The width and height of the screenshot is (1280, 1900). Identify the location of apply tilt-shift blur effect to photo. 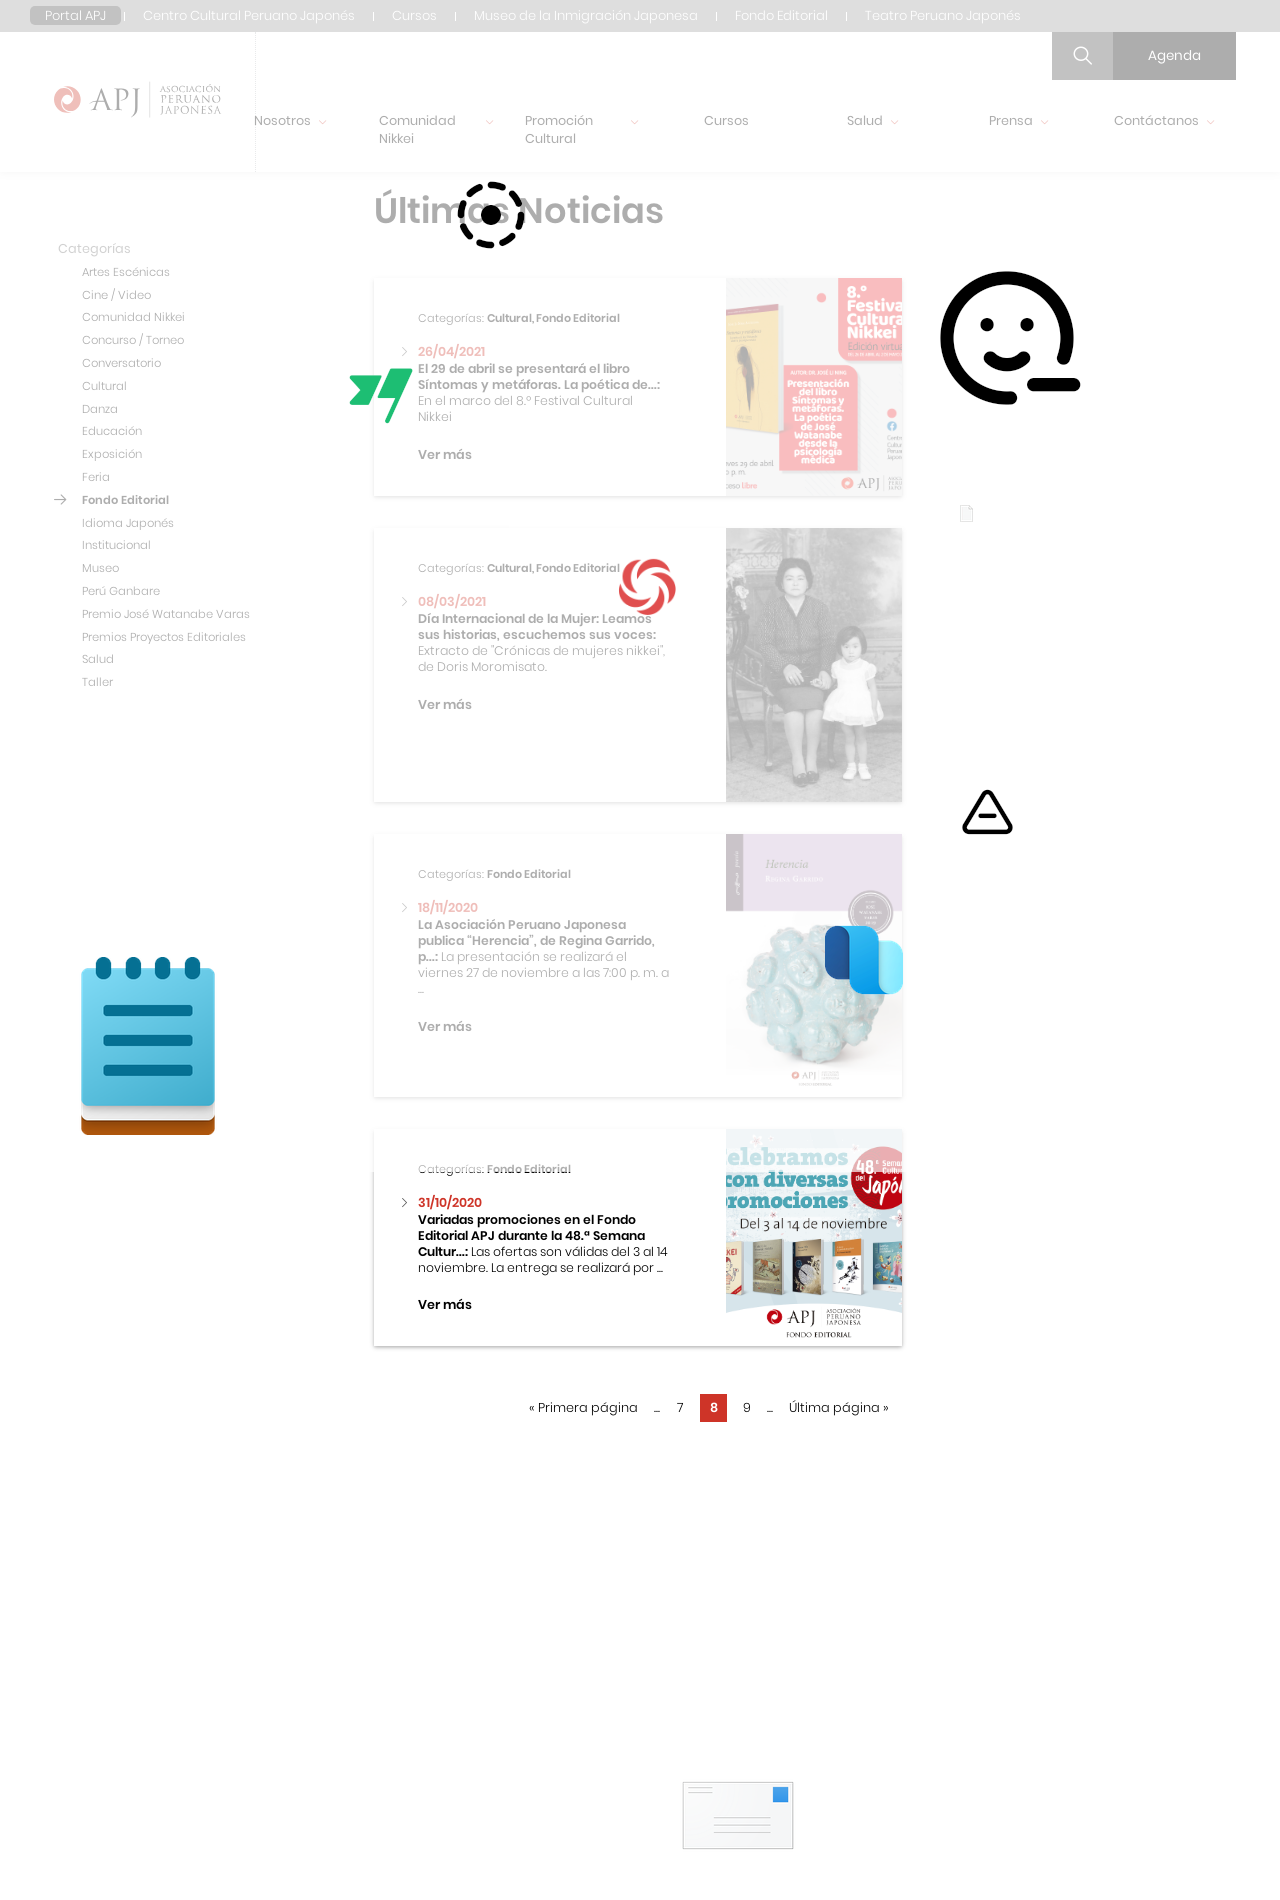
(491, 215).